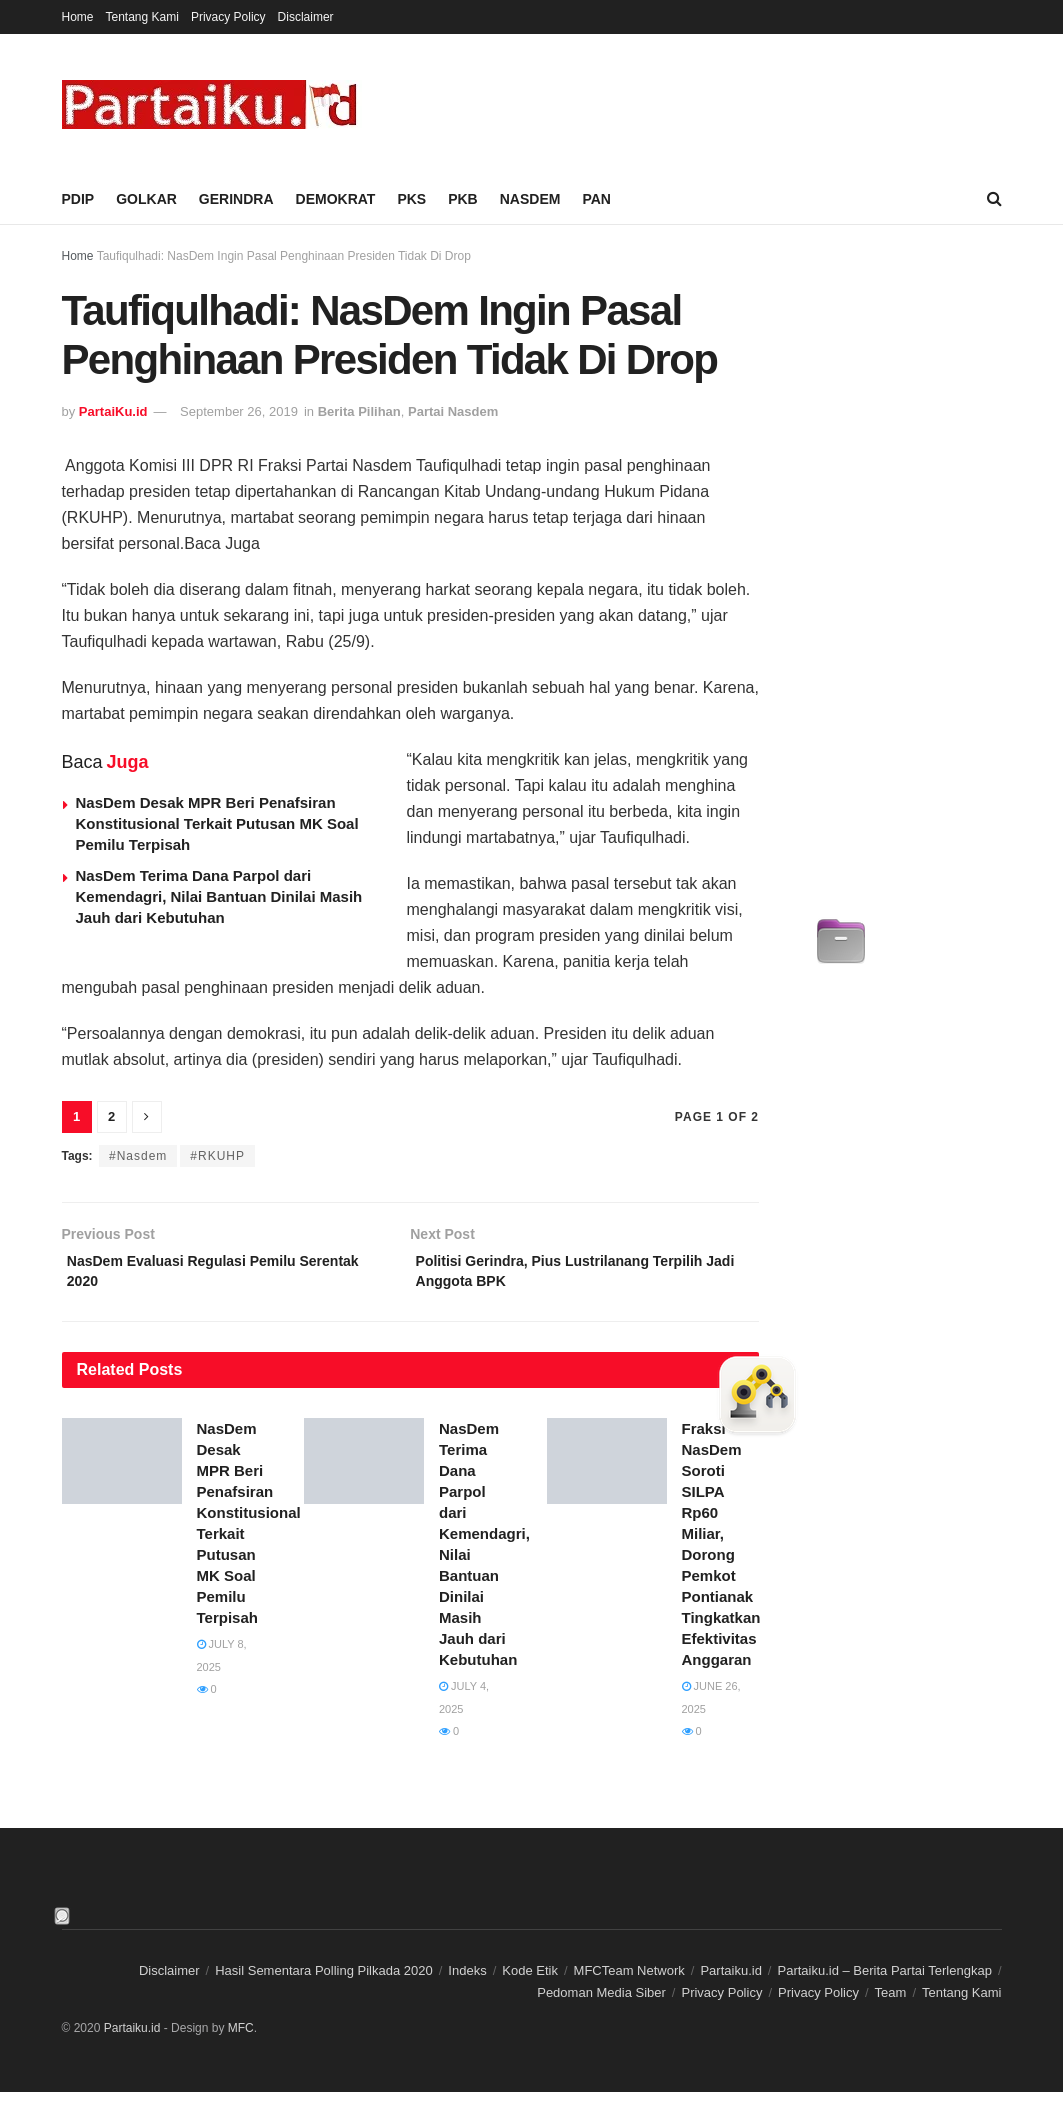 The width and height of the screenshot is (1063, 2101). I want to click on open the file manager application, so click(841, 941).